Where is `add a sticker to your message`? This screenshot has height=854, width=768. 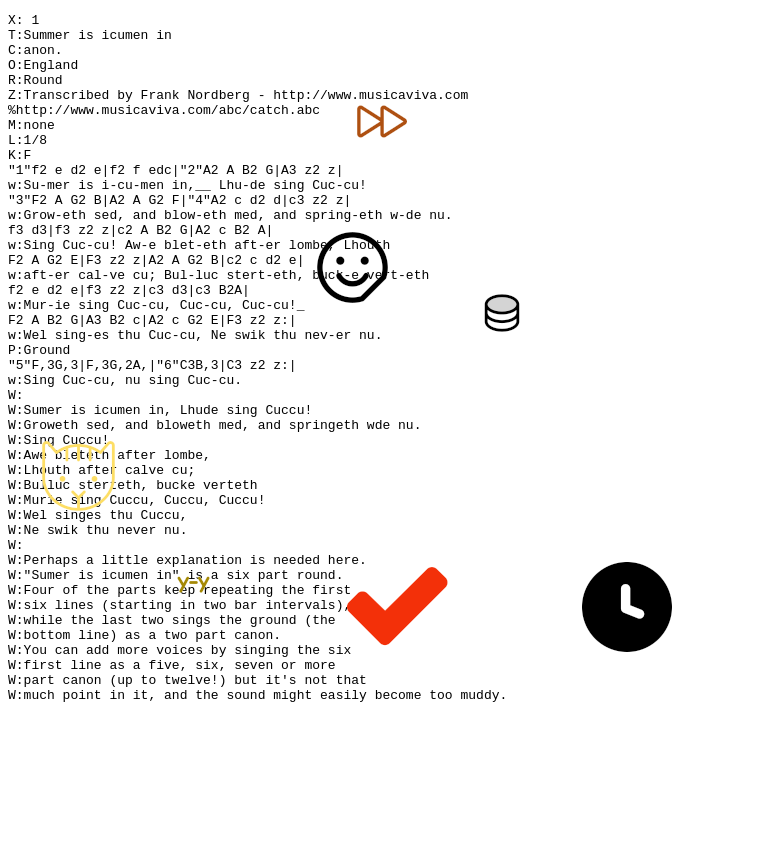
add a sticker to your message is located at coordinates (352, 267).